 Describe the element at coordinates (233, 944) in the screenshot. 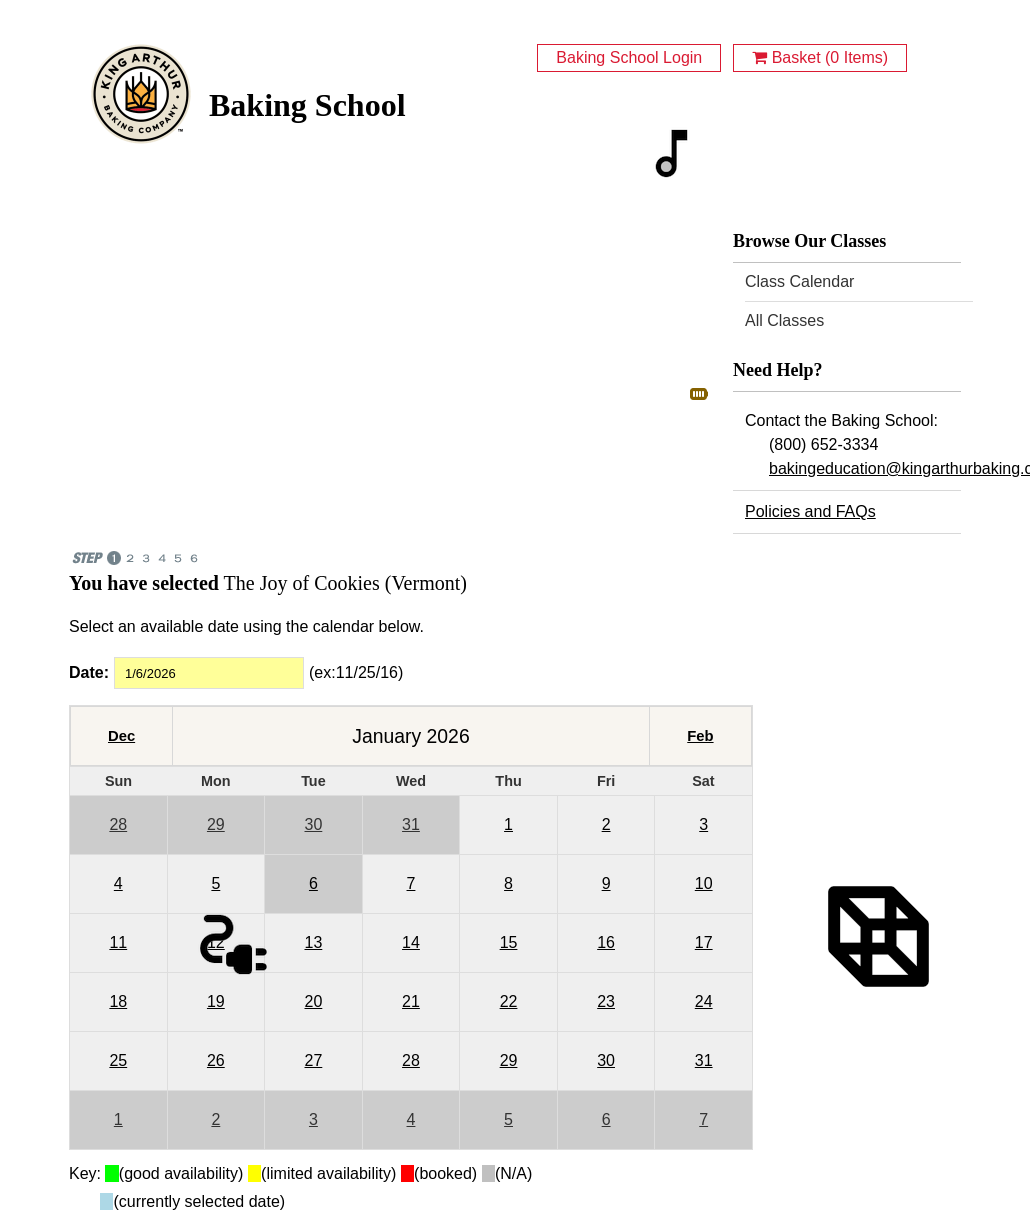

I see `access electrical or charging services nearby` at that location.